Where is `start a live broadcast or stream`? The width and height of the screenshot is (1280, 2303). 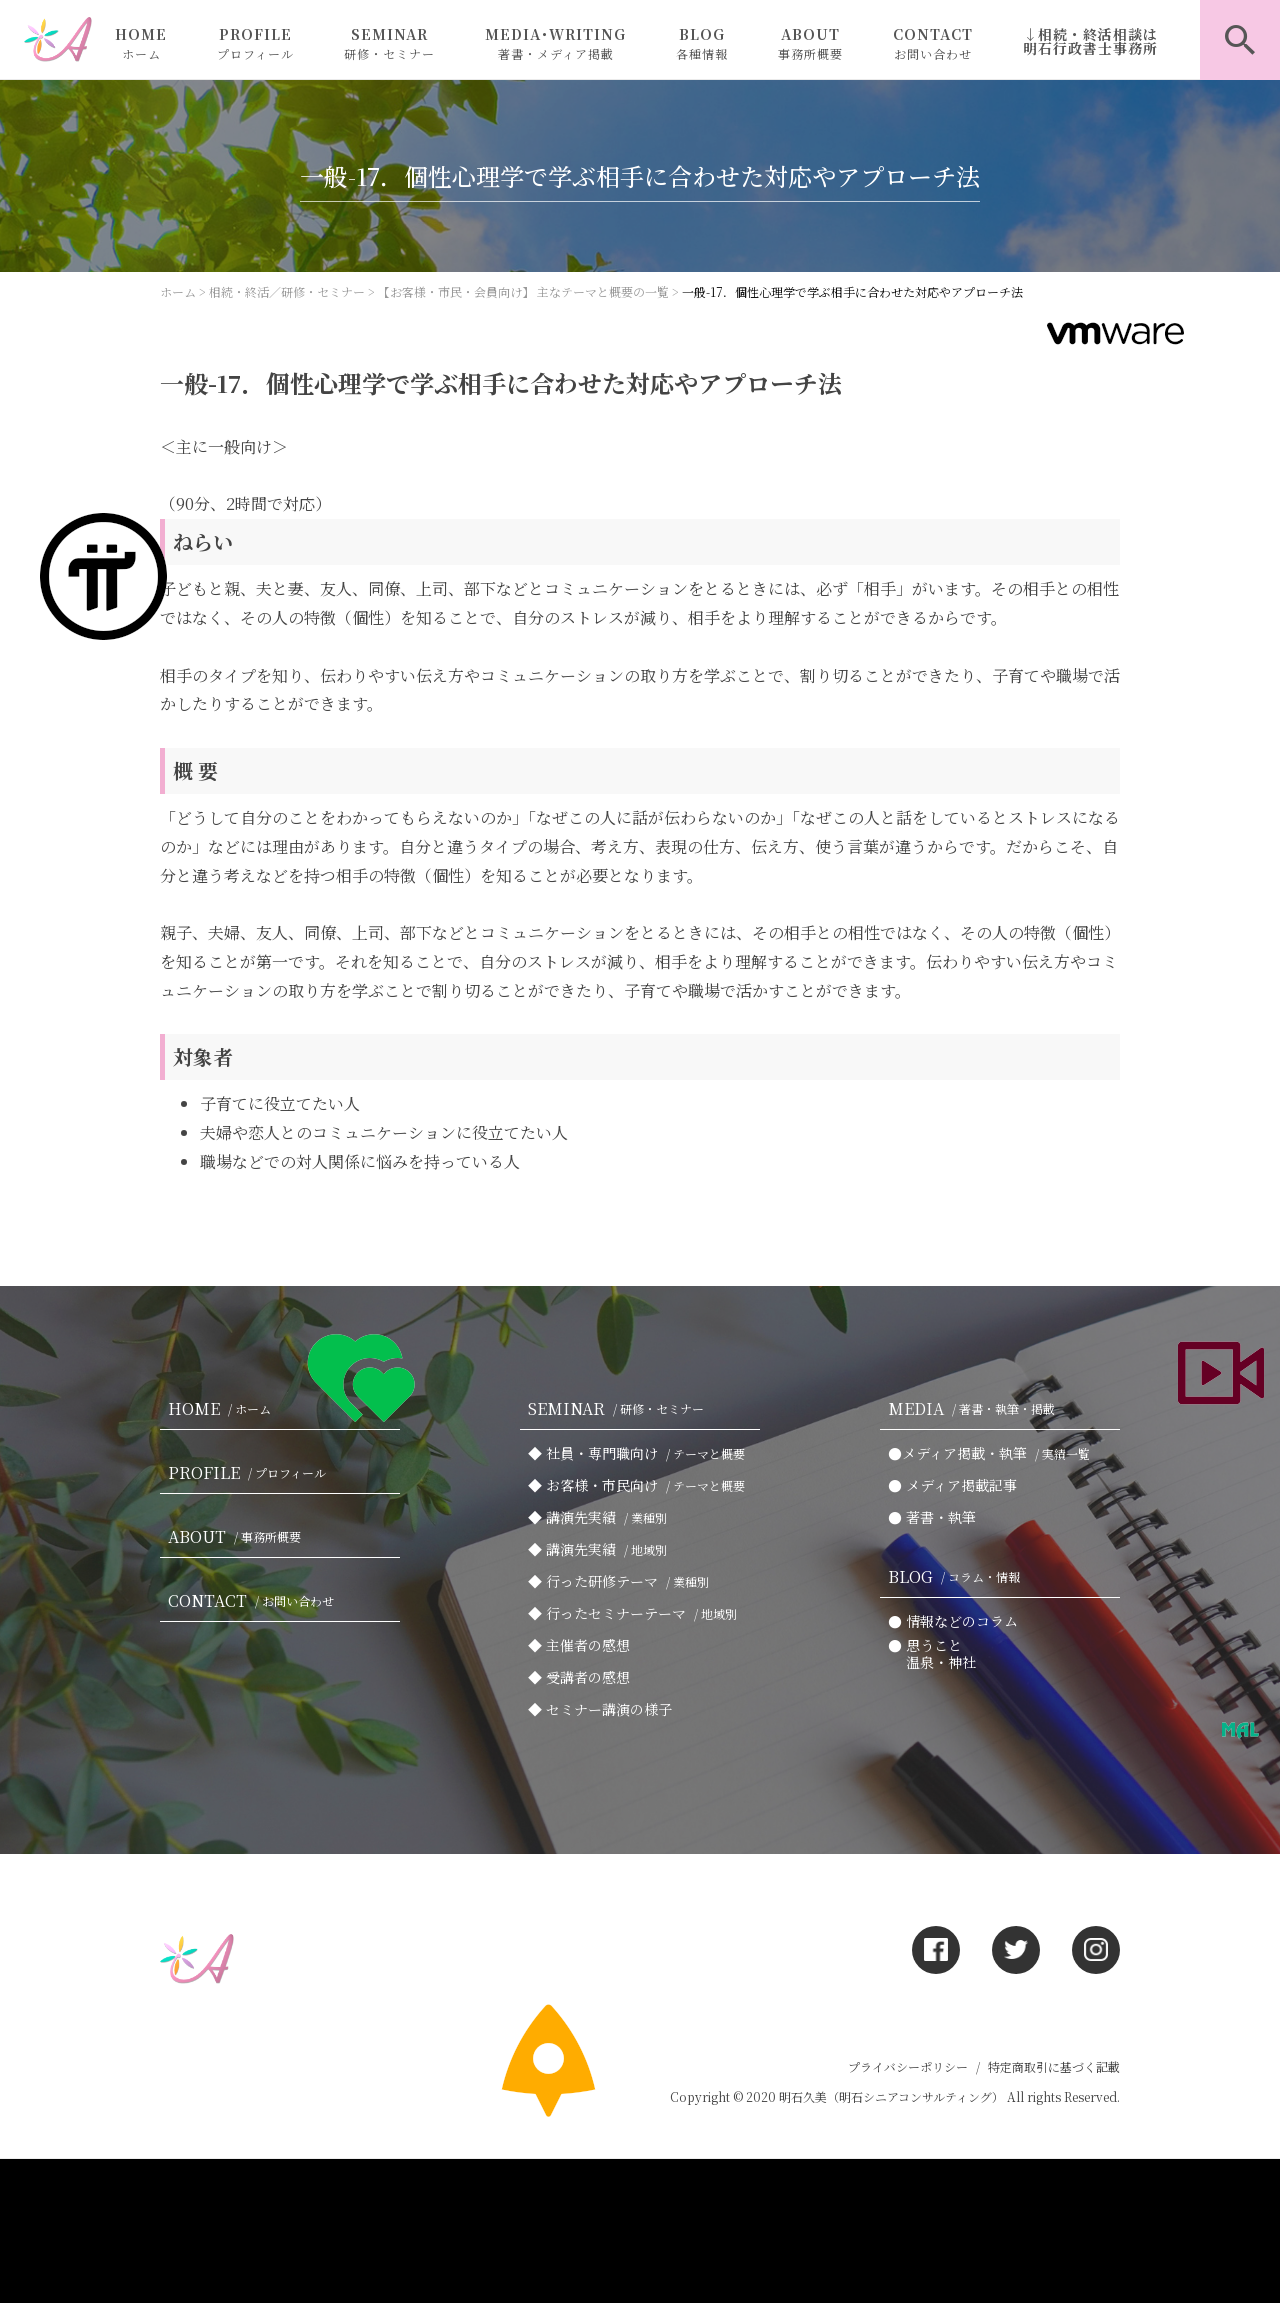
start a live broadcast or stream is located at coordinates (1221, 1373).